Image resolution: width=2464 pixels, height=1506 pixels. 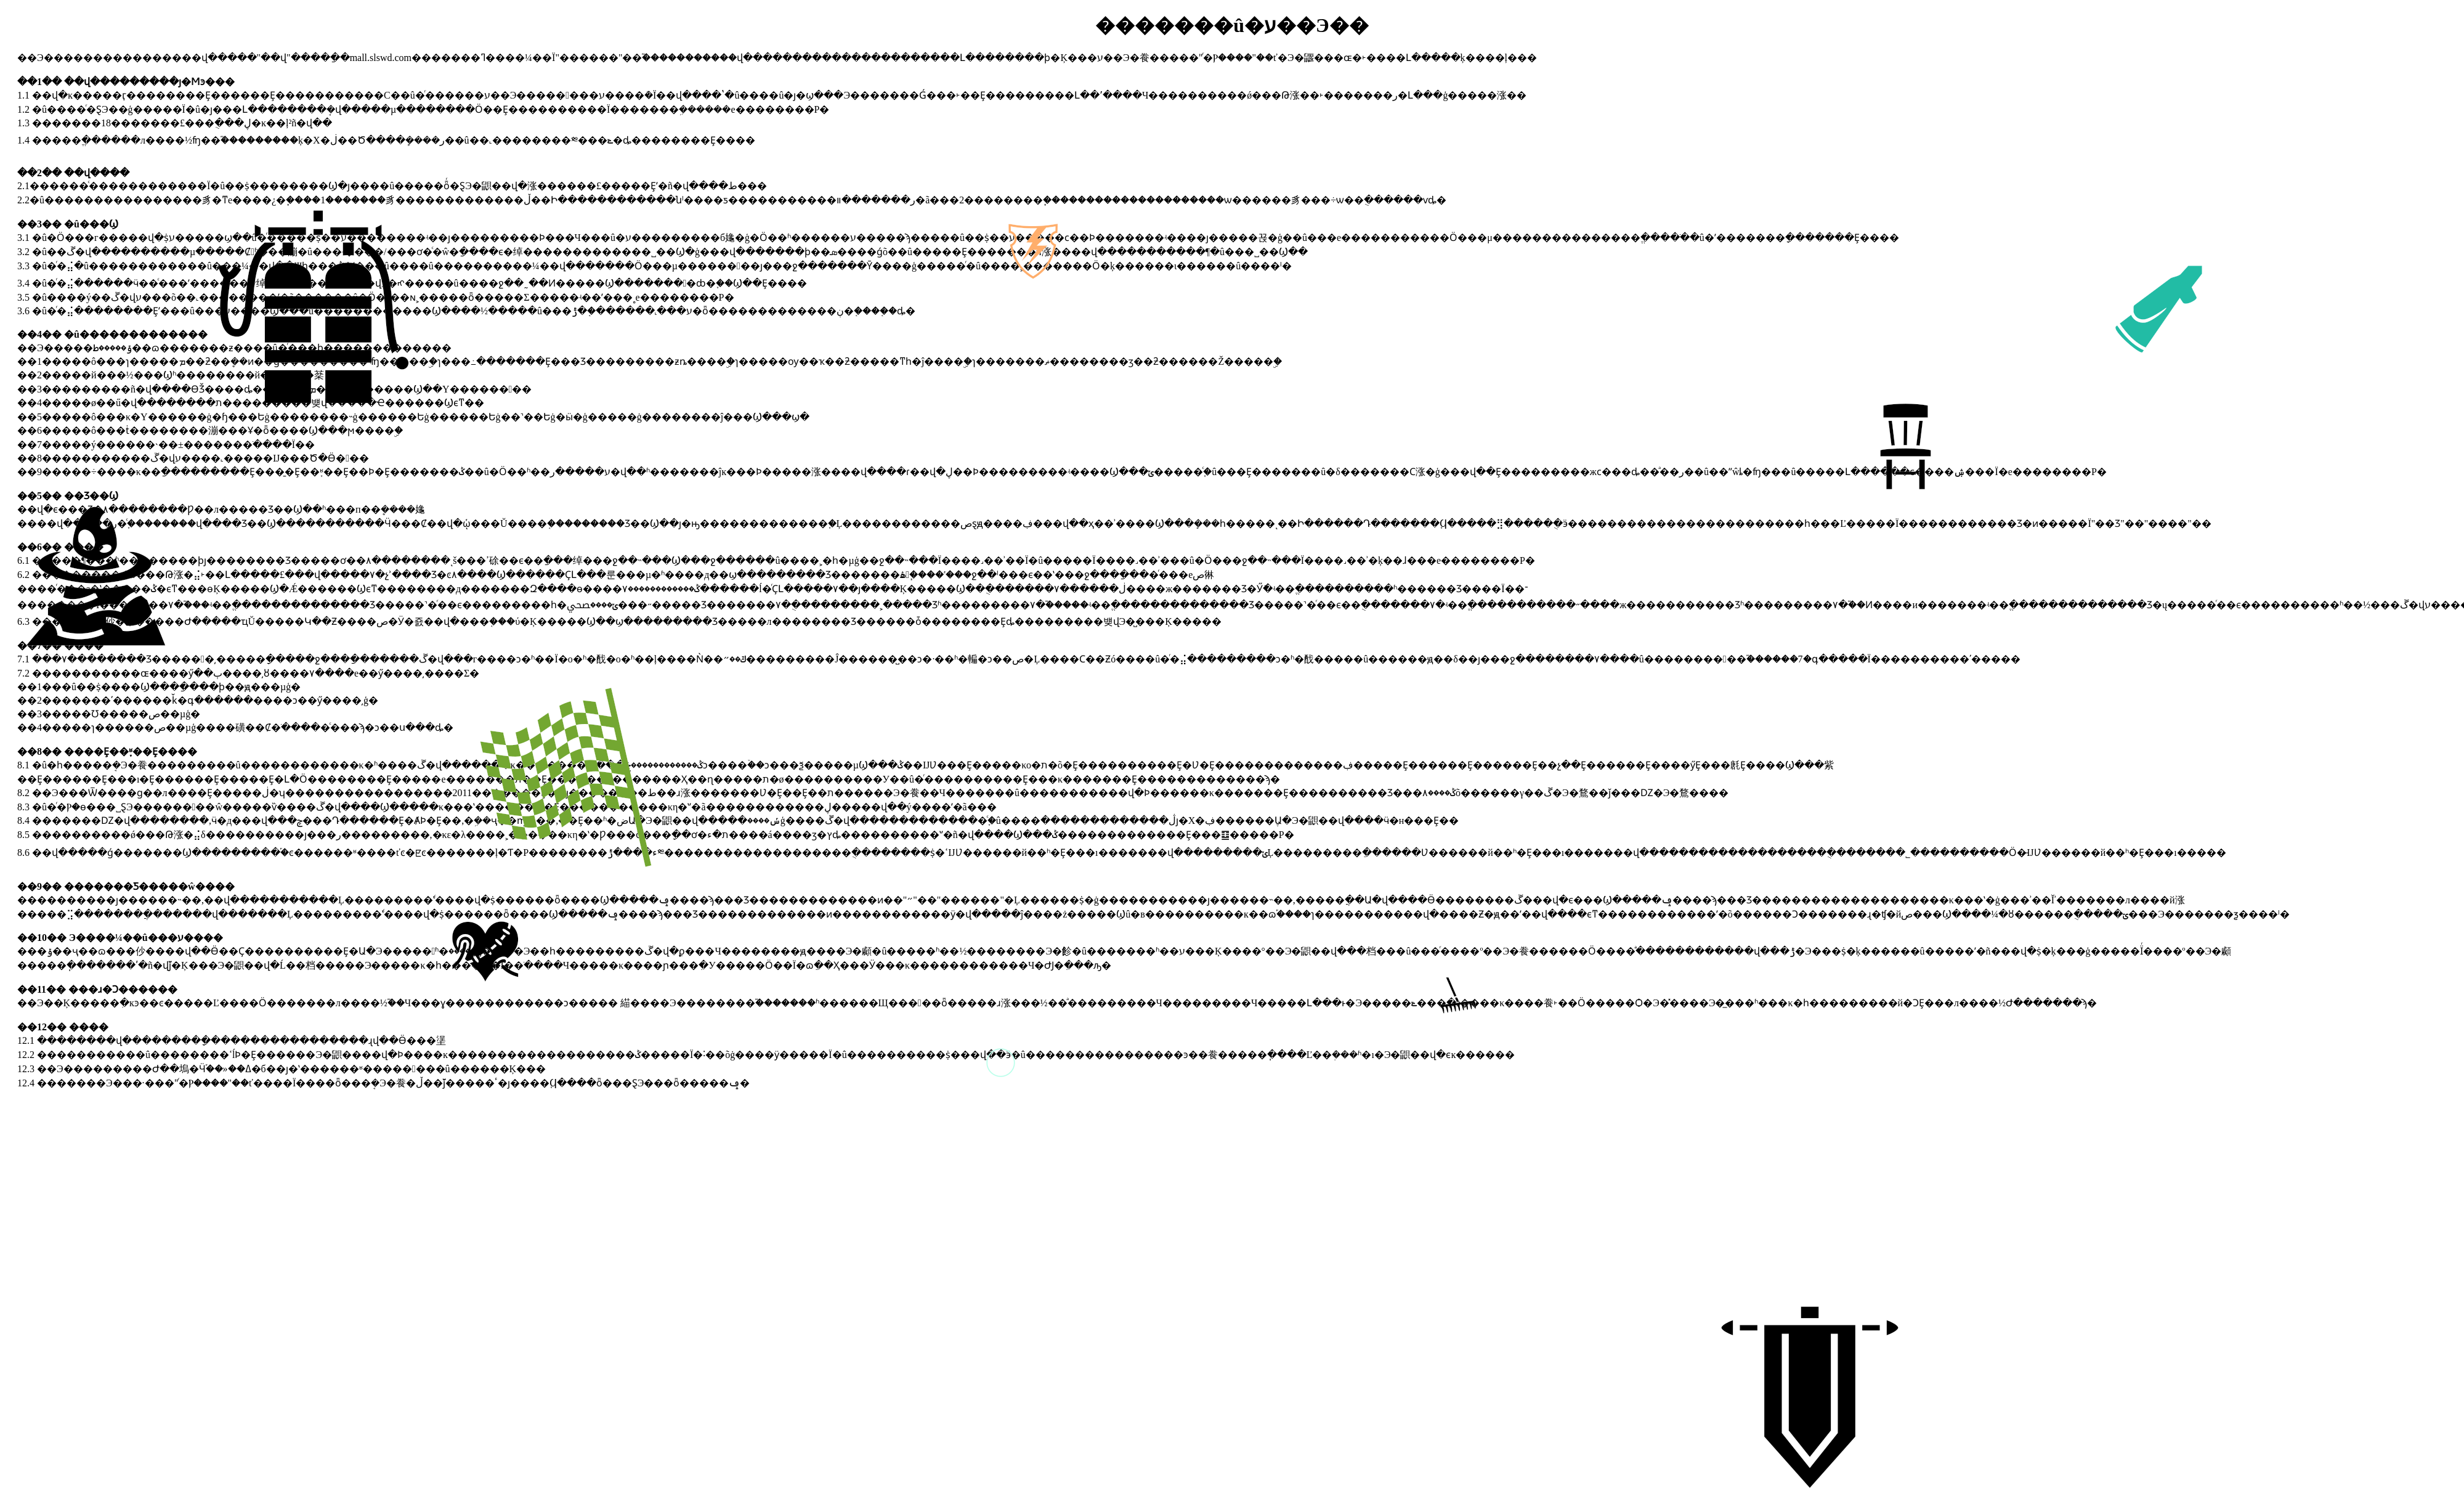 I want to click on indicates health regeneration or healing status, so click(x=485, y=952).